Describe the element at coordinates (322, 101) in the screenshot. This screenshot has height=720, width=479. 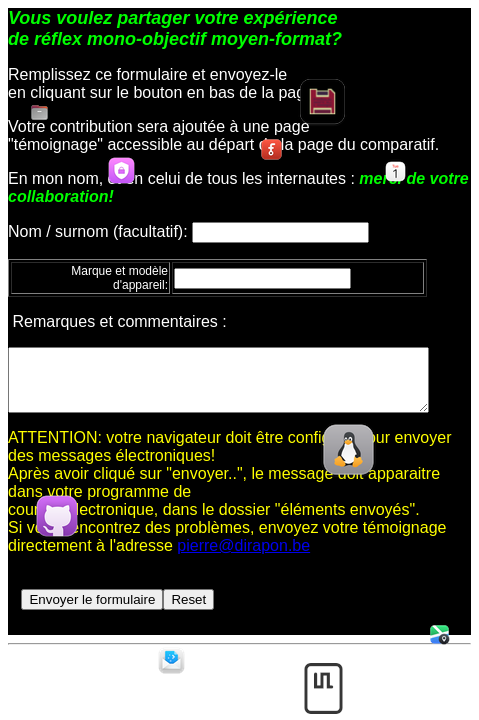
I see `launch inscryption game` at that location.